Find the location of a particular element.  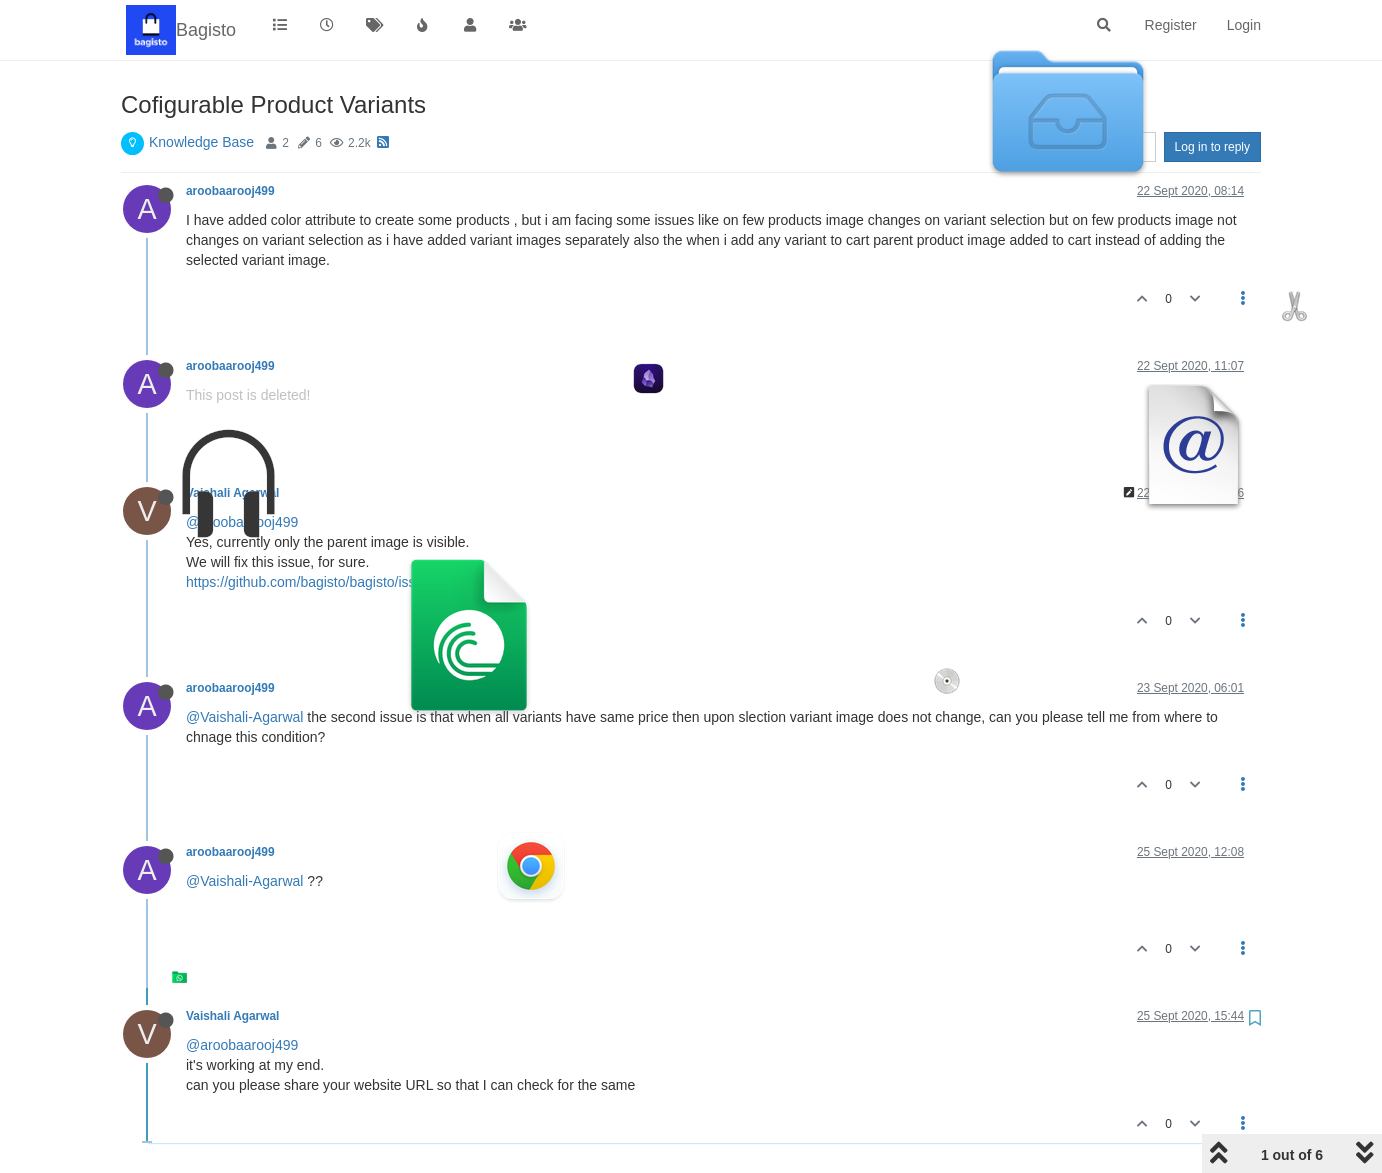

open folder containing whatsapp files is located at coordinates (179, 977).